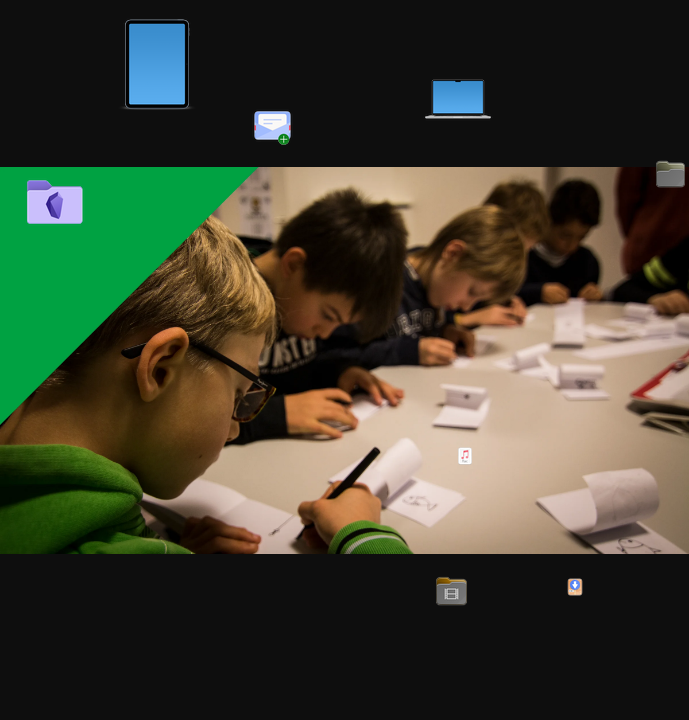 This screenshot has height=720, width=689. What do you see at coordinates (575, 587) in the screenshot?
I see `downloading a package or software update` at bounding box center [575, 587].